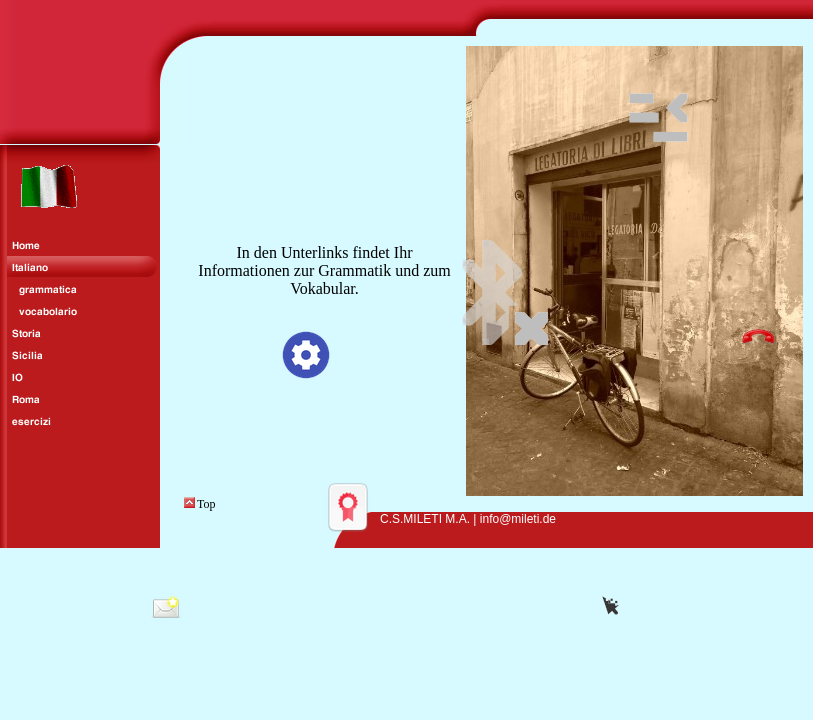 Image resolution: width=813 pixels, height=720 pixels. What do you see at coordinates (758, 331) in the screenshot?
I see `end the current call` at bounding box center [758, 331].